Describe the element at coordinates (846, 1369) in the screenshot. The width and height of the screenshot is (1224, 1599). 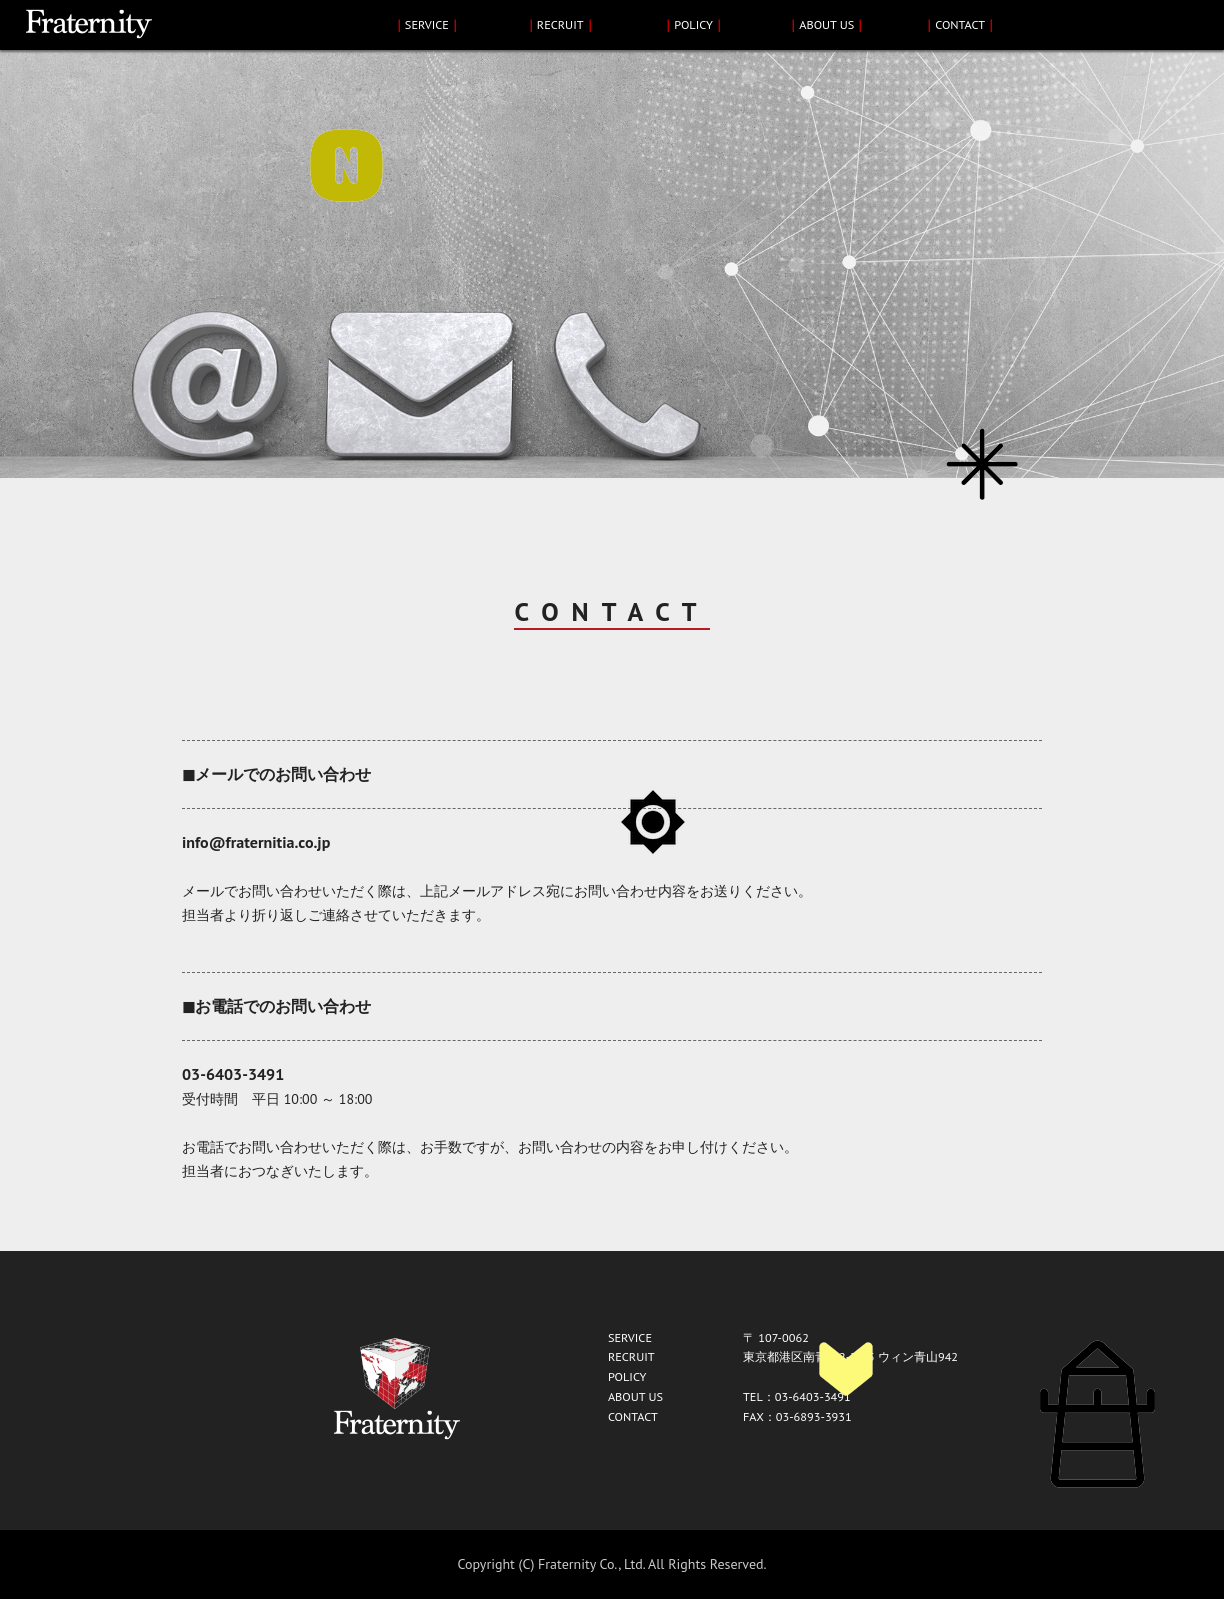
I see `expand content or show more options` at that location.